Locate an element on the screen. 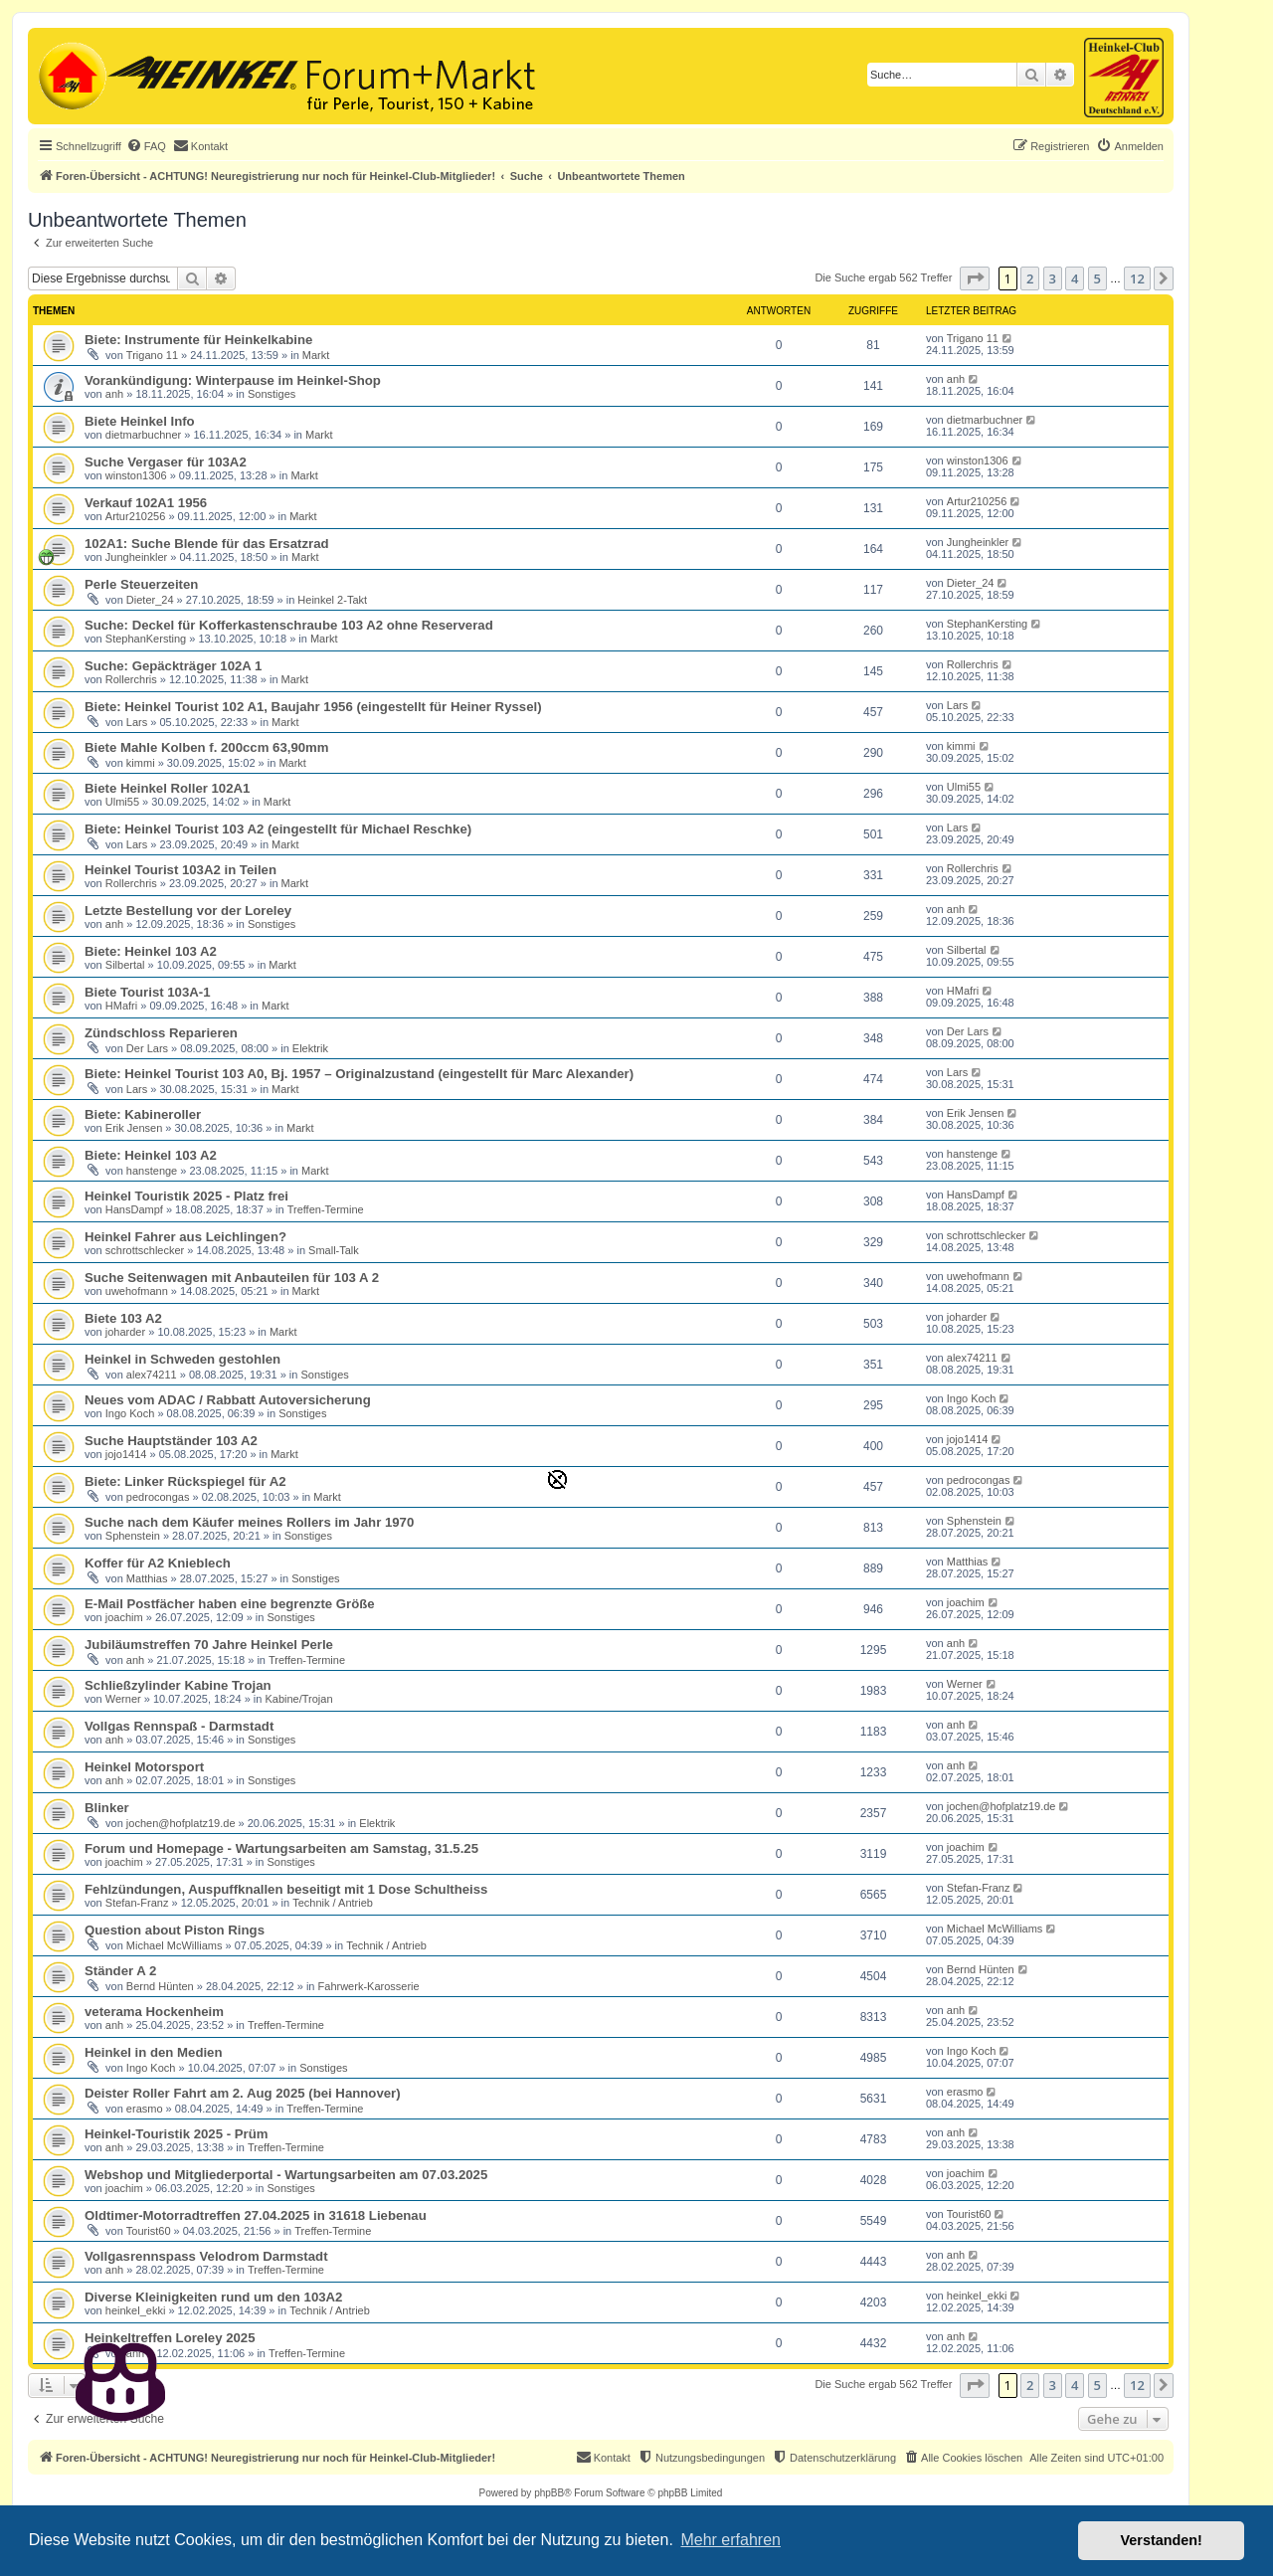  disable compass or navigation features is located at coordinates (557, 1479).